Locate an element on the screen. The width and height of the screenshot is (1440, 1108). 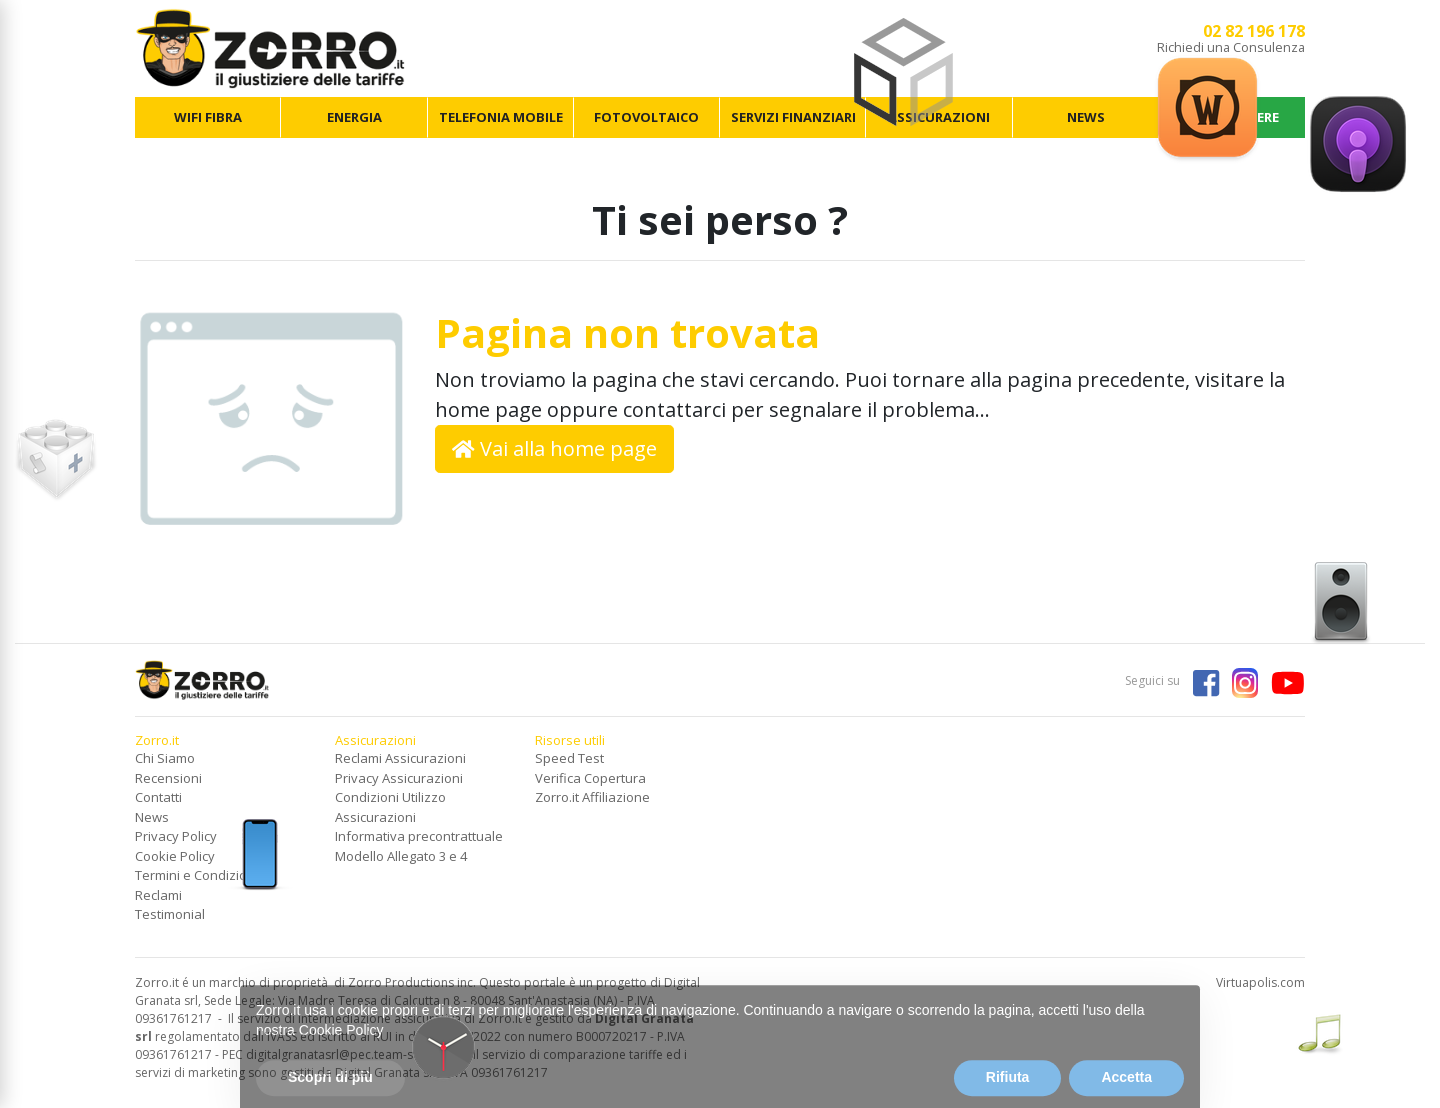
access sound or audio settings is located at coordinates (1341, 601).